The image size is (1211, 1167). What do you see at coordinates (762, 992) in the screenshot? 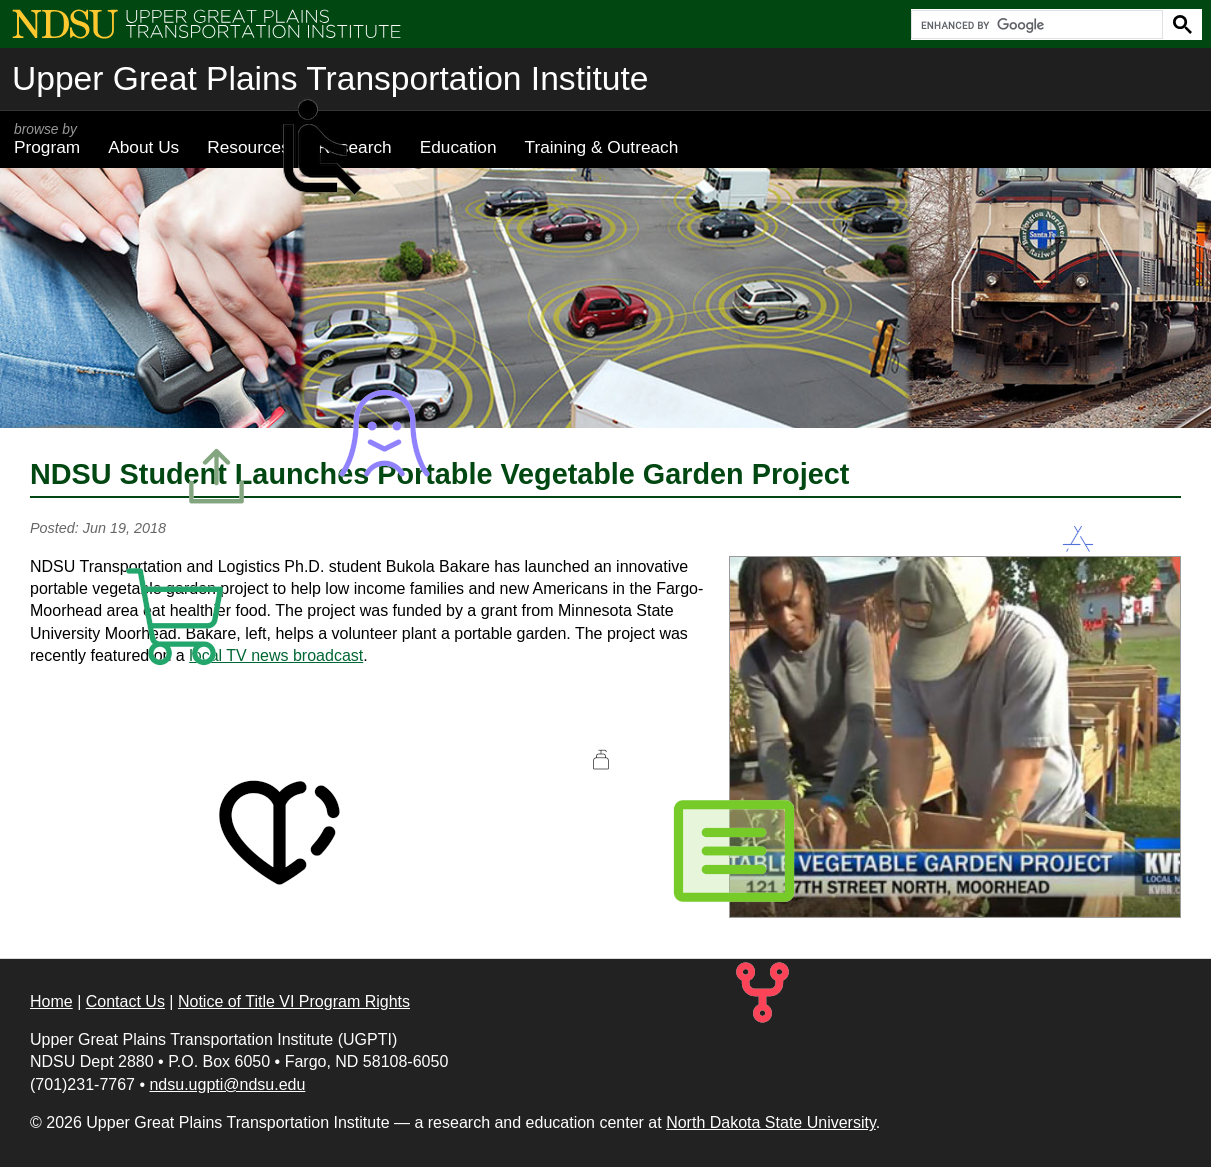
I see `view code branches or forks` at bounding box center [762, 992].